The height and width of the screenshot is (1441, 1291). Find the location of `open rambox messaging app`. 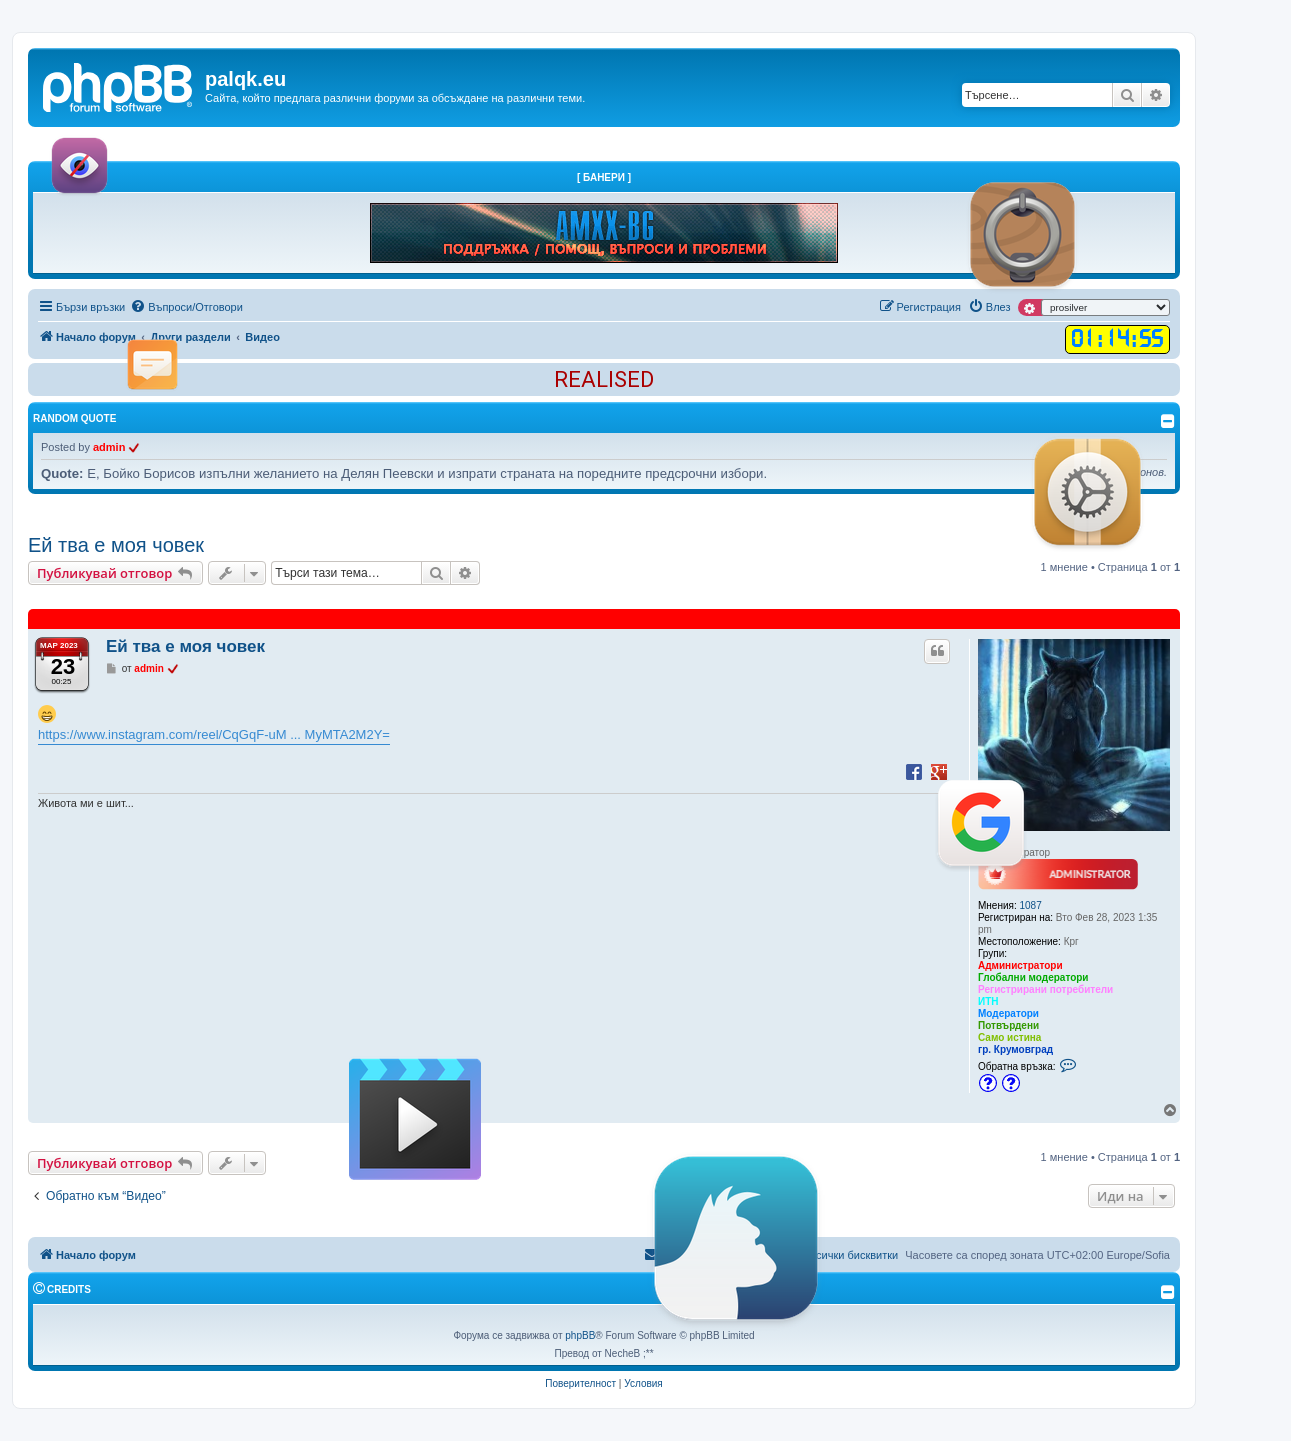

open rambox messaging app is located at coordinates (736, 1238).